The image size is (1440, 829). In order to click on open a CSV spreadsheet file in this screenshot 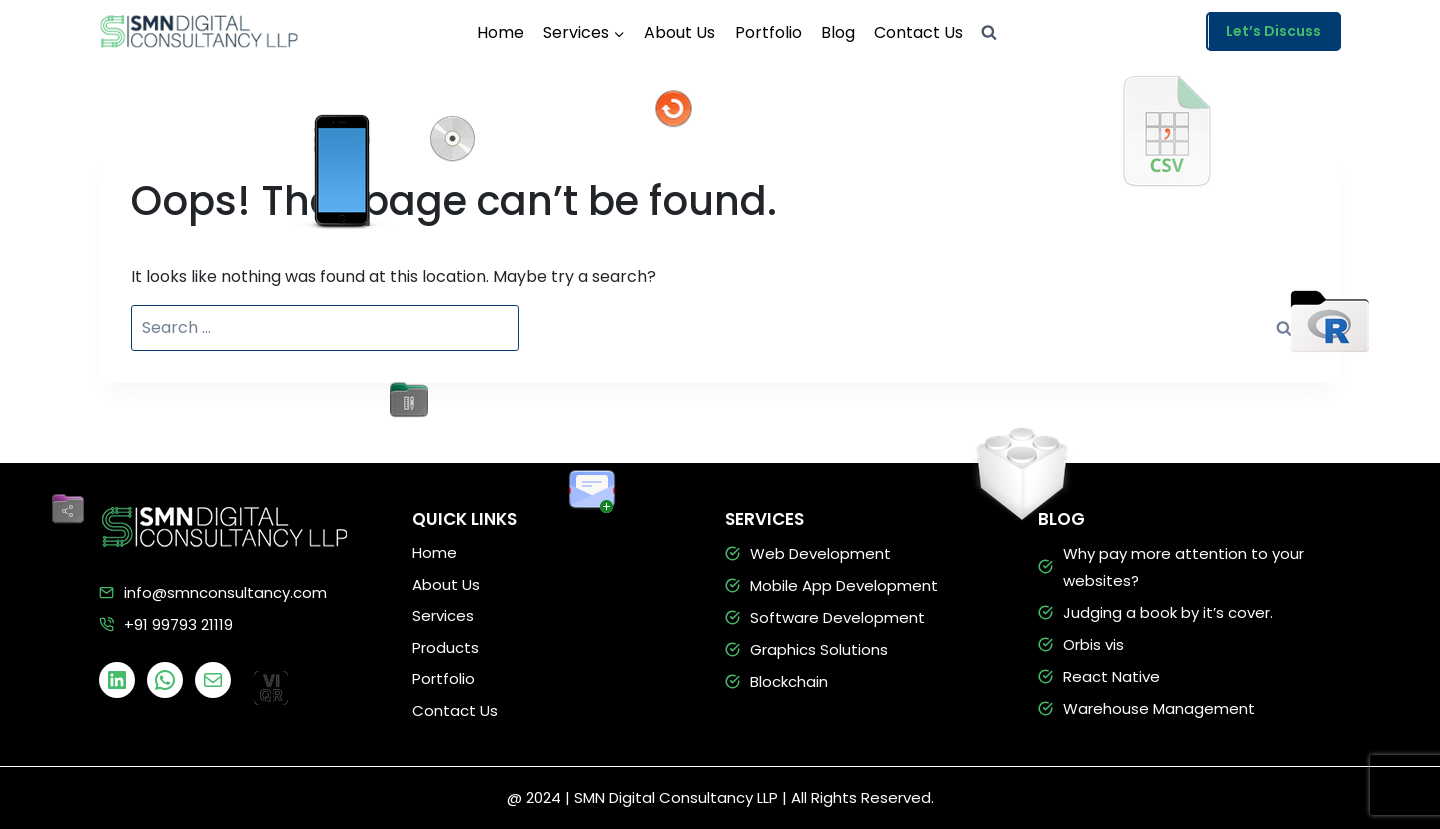, I will do `click(1167, 131)`.